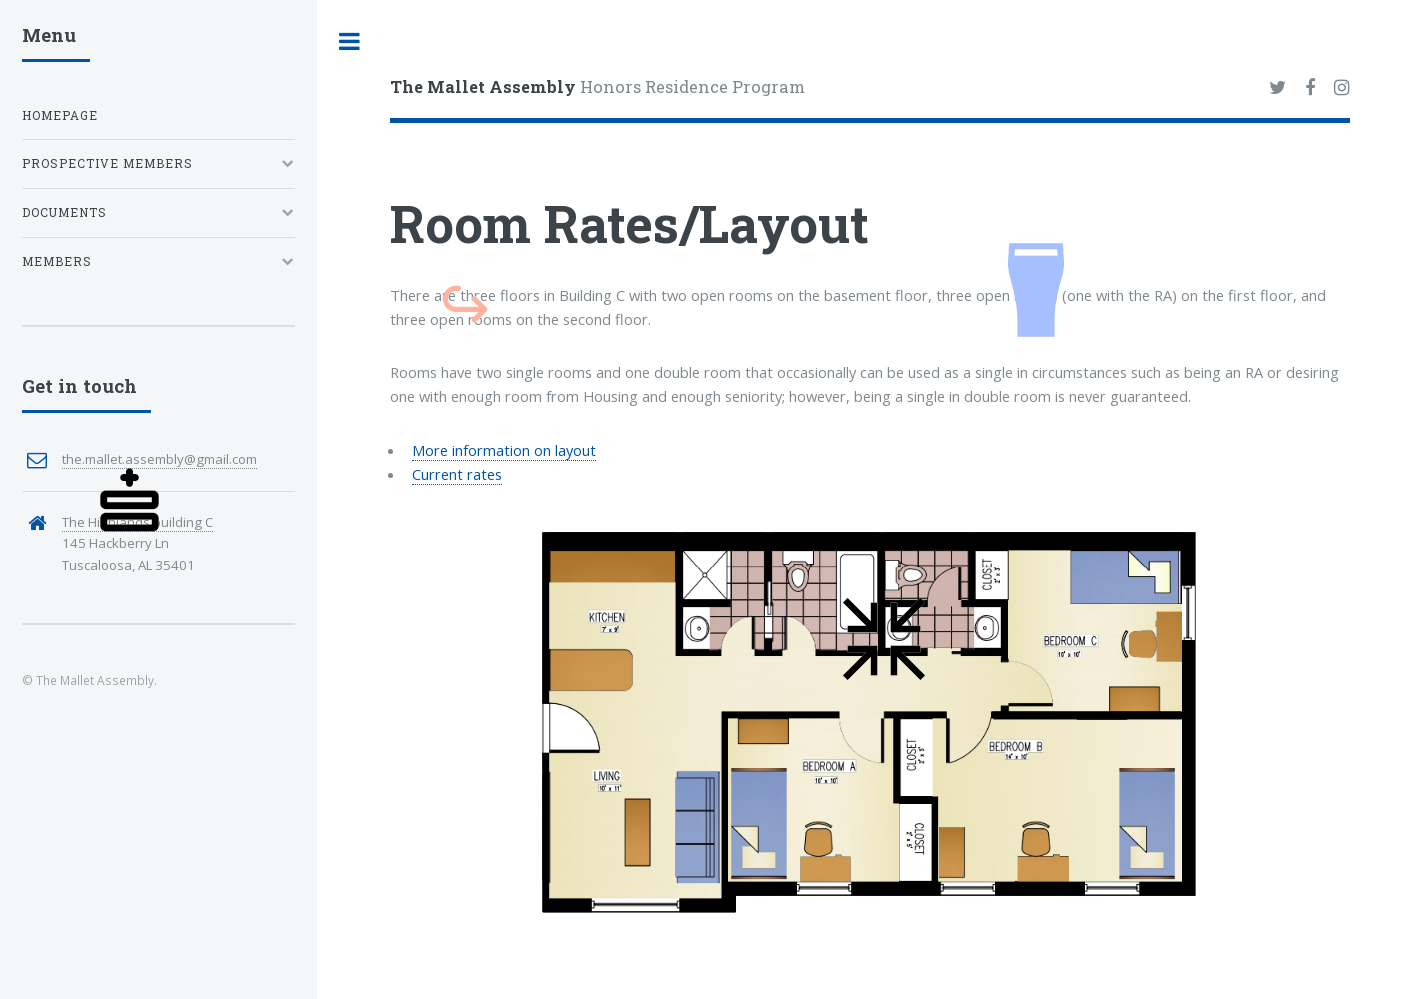  Describe the element at coordinates (1036, 290) in the screenshot. I see `view nearby pubs or bars` at that location.